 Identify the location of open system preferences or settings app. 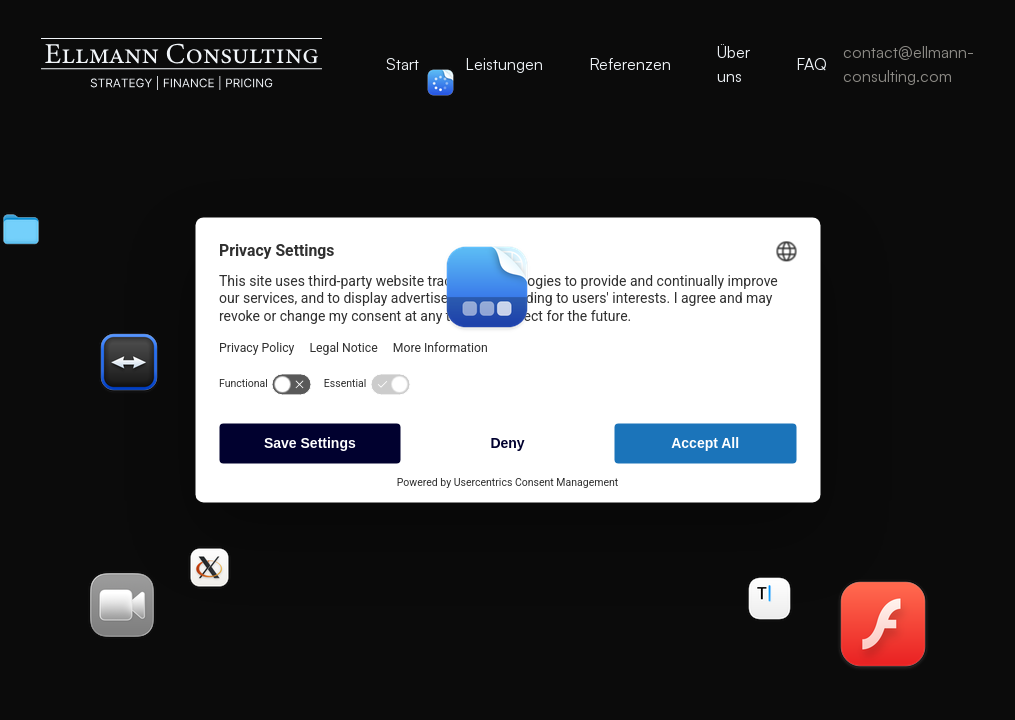
(440, 82).